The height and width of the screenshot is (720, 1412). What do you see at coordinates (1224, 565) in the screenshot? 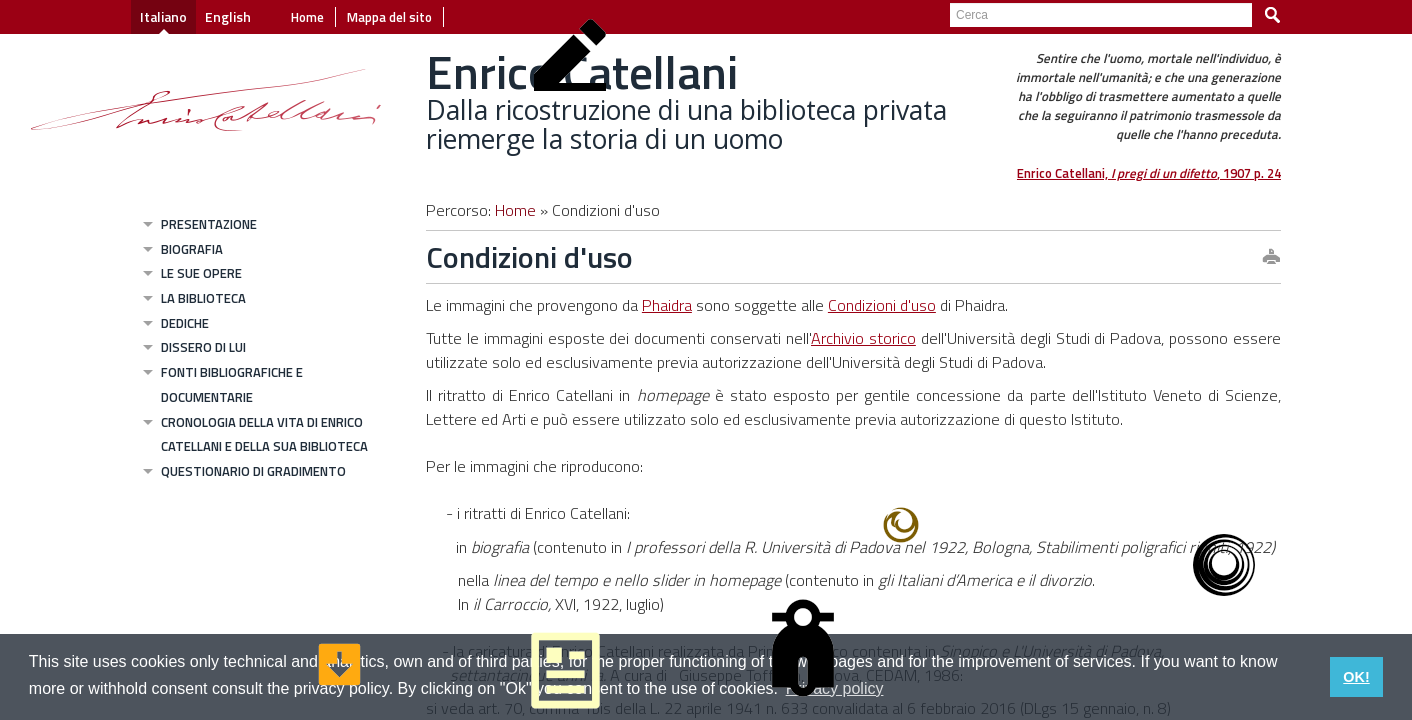
I see `open the Loop app` at bounding box center [1224, 565].